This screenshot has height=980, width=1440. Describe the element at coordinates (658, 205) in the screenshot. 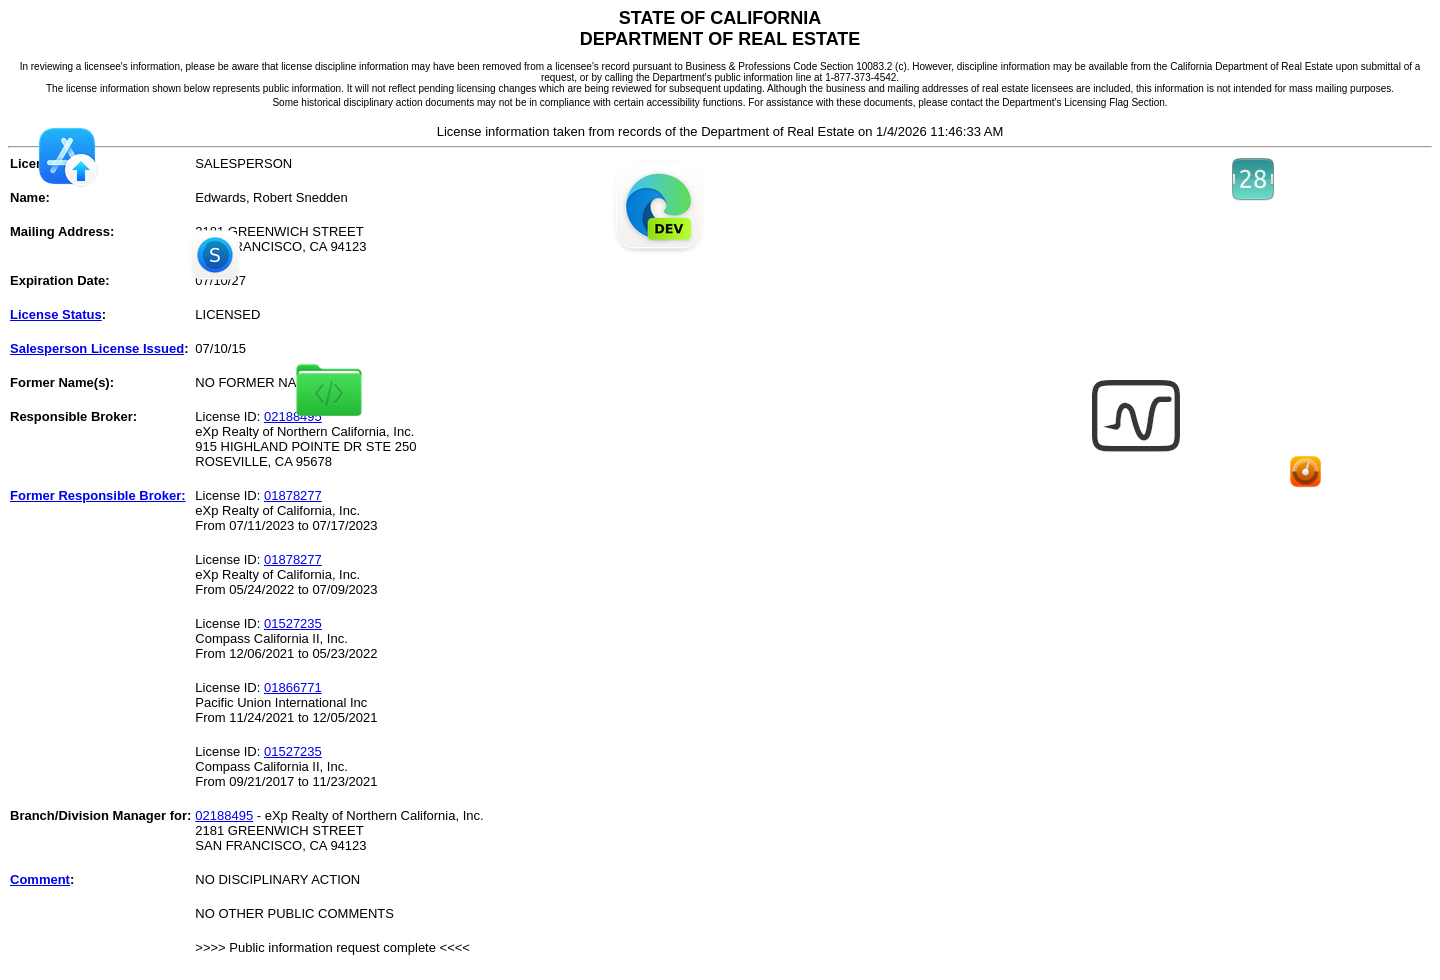

I see `open microsoft edge dev browser` at that location.